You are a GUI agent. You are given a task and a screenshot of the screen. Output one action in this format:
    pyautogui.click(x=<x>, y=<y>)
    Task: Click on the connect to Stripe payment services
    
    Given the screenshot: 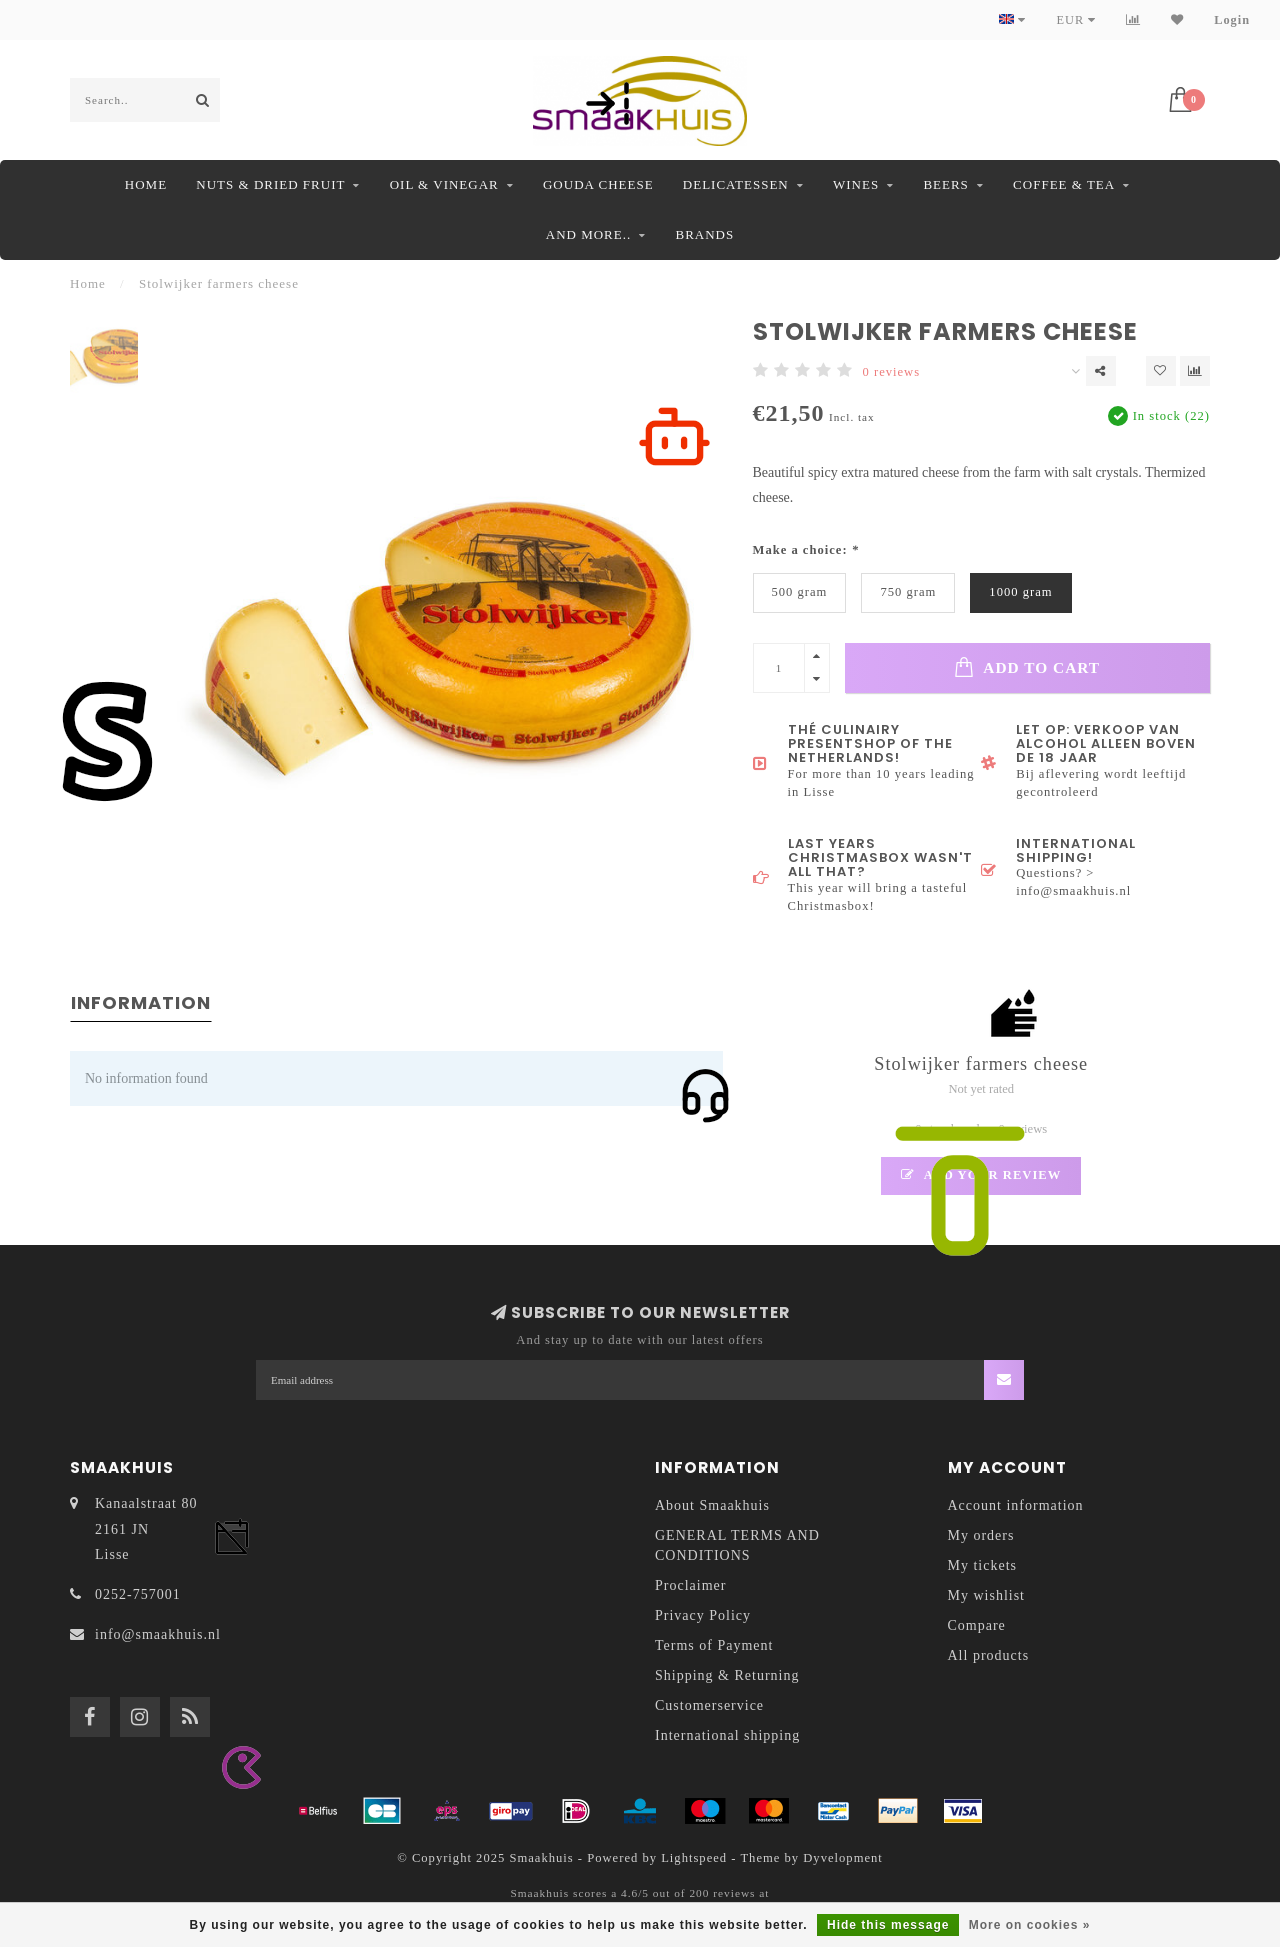 What is the action you would take?
    pyautogui.click(x=104, y=741)
    